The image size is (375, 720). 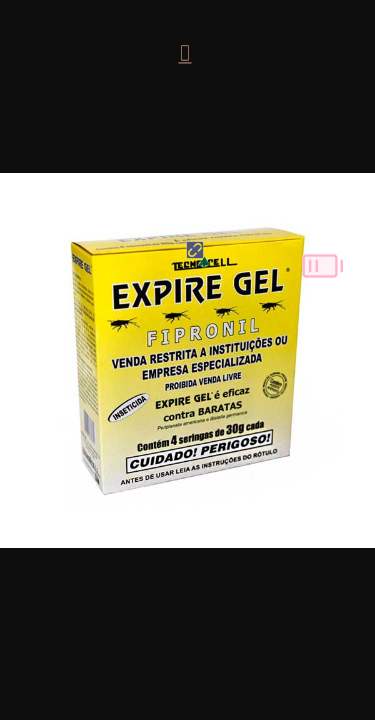 I want to click on indicates medium battery level, so click(x=322, y=266).